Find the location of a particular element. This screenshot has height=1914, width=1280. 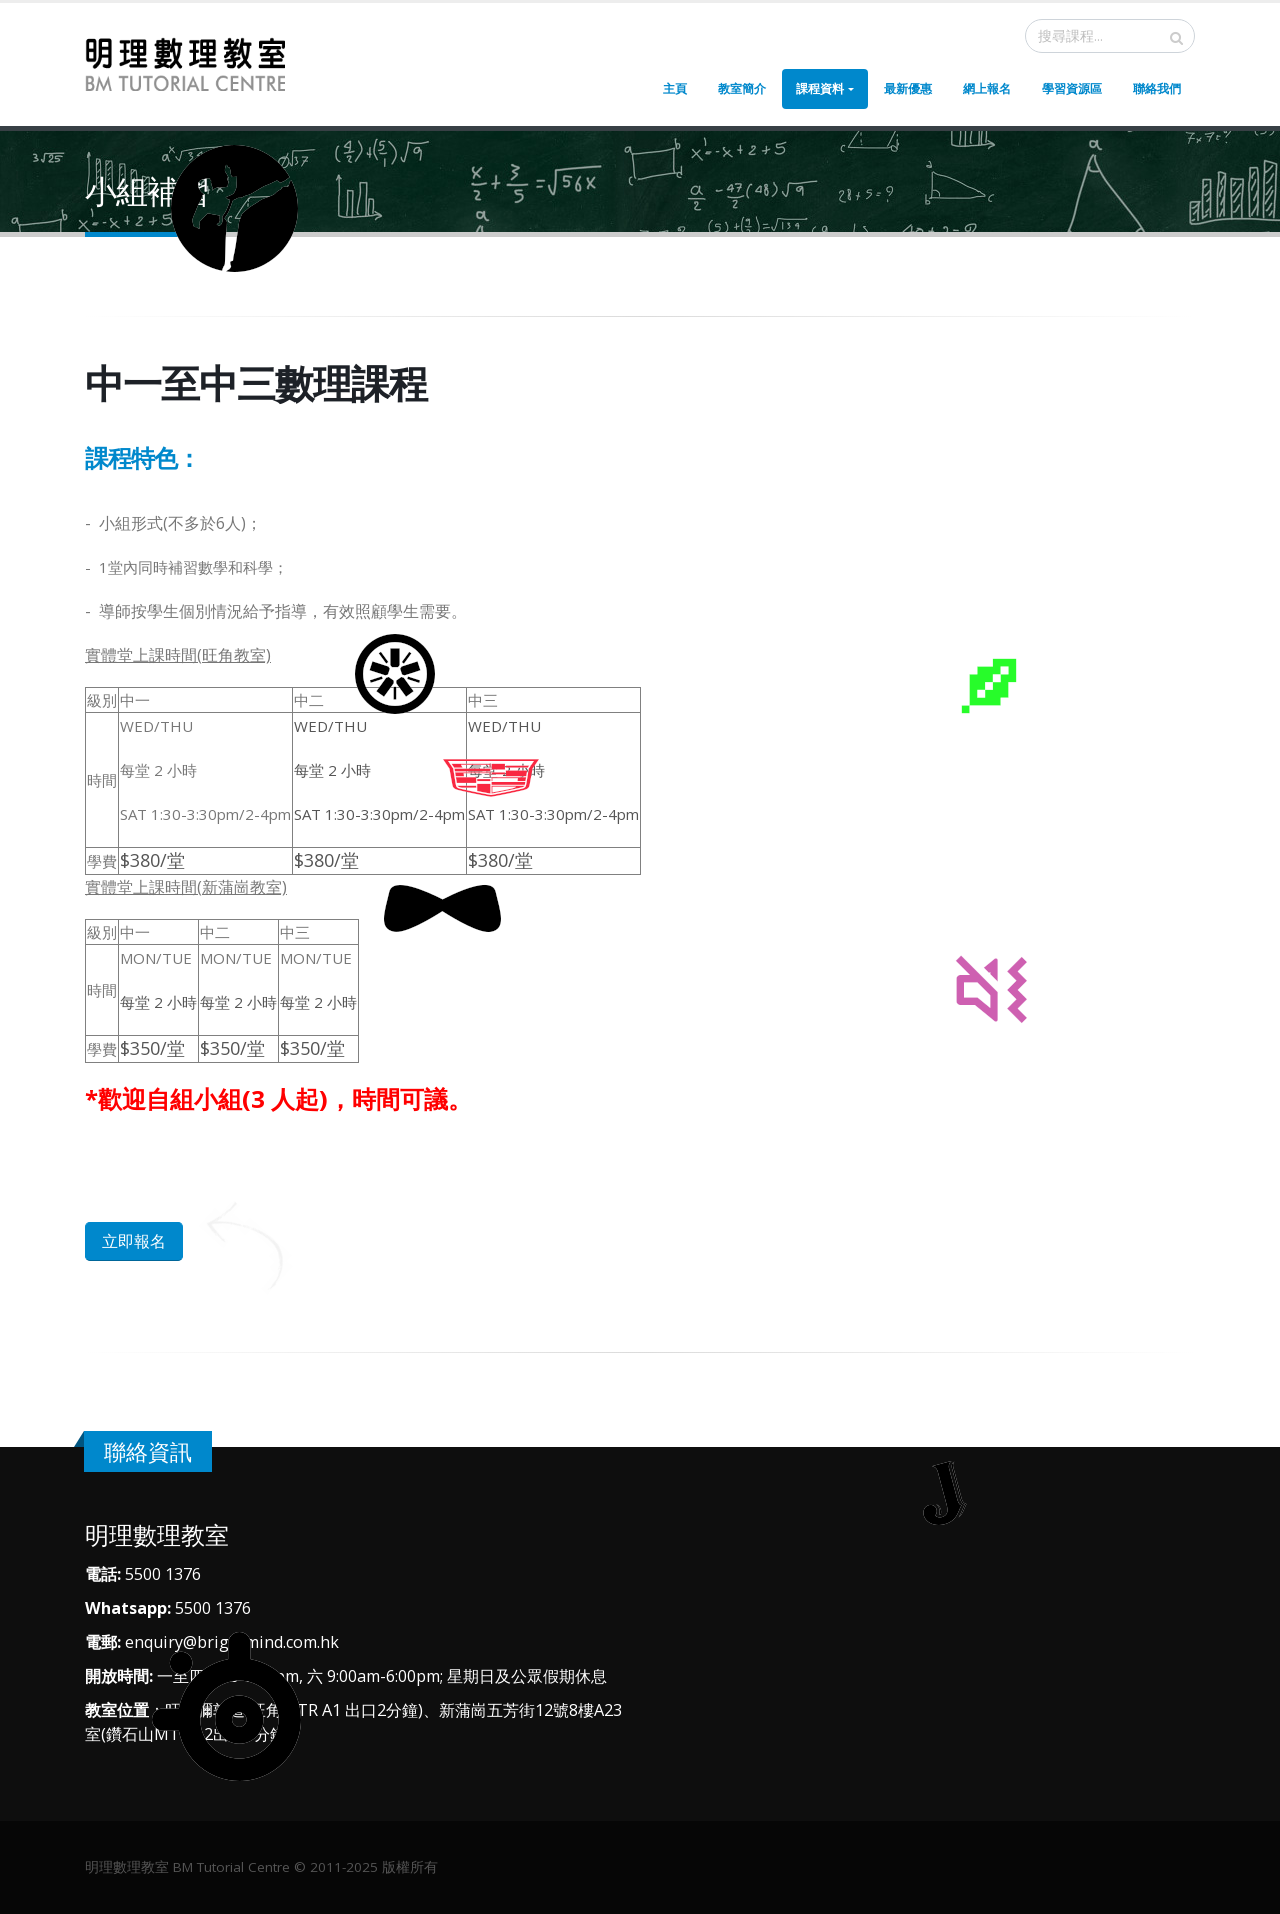

sidekiq background job processing service logo is located at coordinates (234, 208).